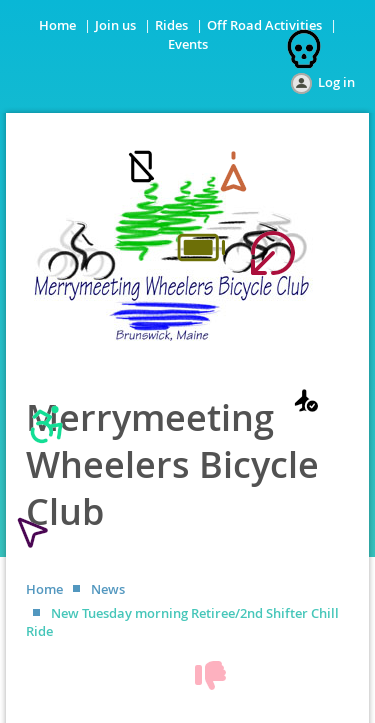 This screenshot has width=375, height=723. Describe the element at coordinates (211, 675) in the screenshot. I see `dislike or downvote content` at that location.